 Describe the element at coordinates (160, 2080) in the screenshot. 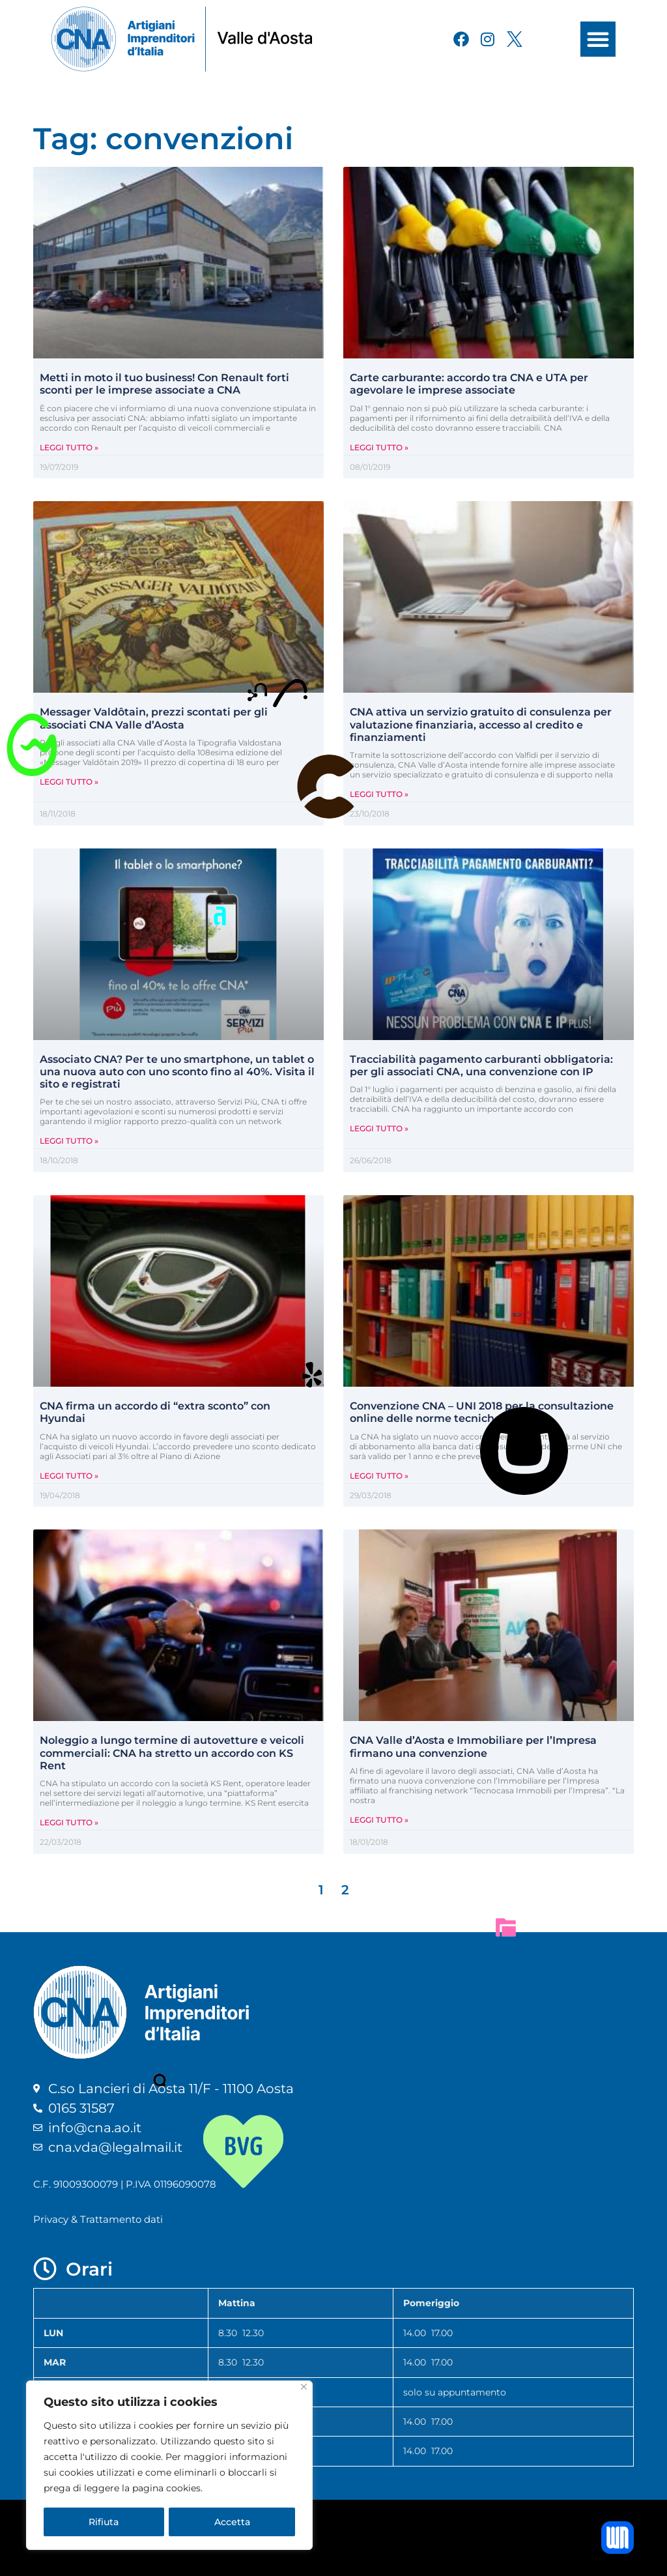

I see `open the Quizlet app` at that location.